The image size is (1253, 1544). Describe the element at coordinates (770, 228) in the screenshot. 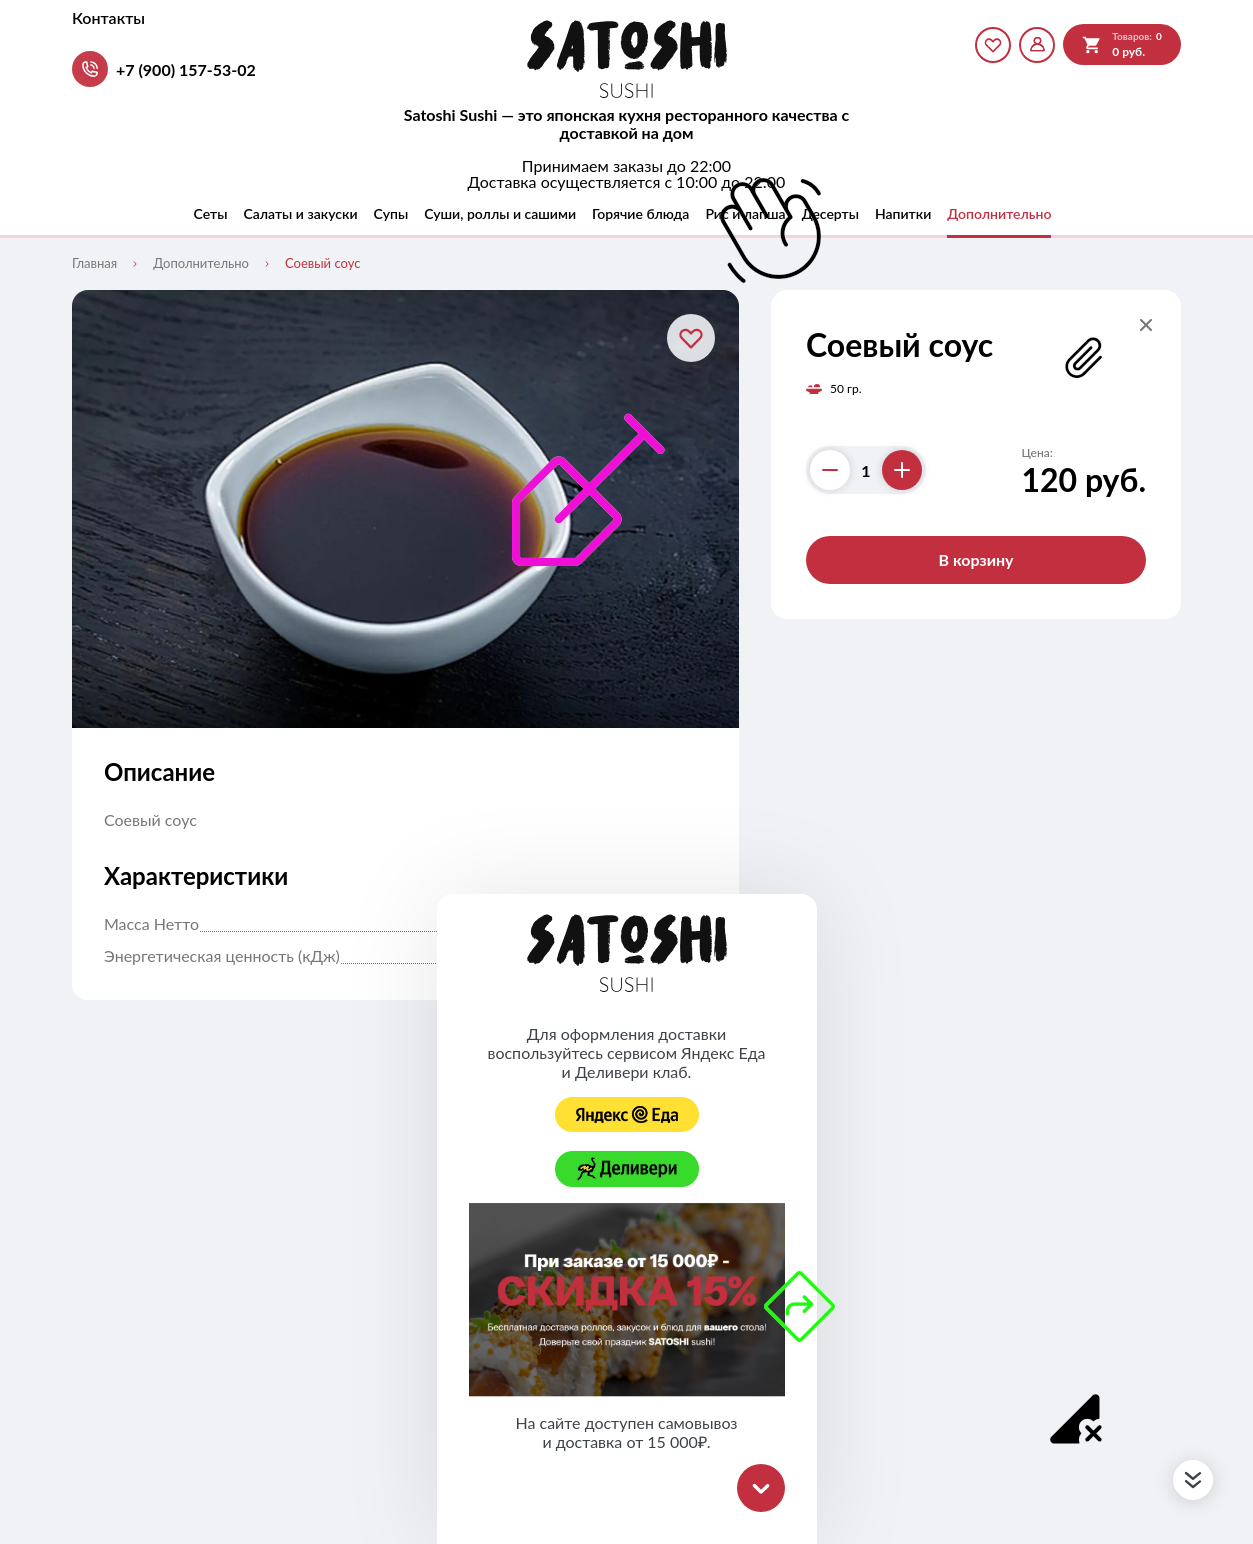

I see `greet or welcome new users` at that location.